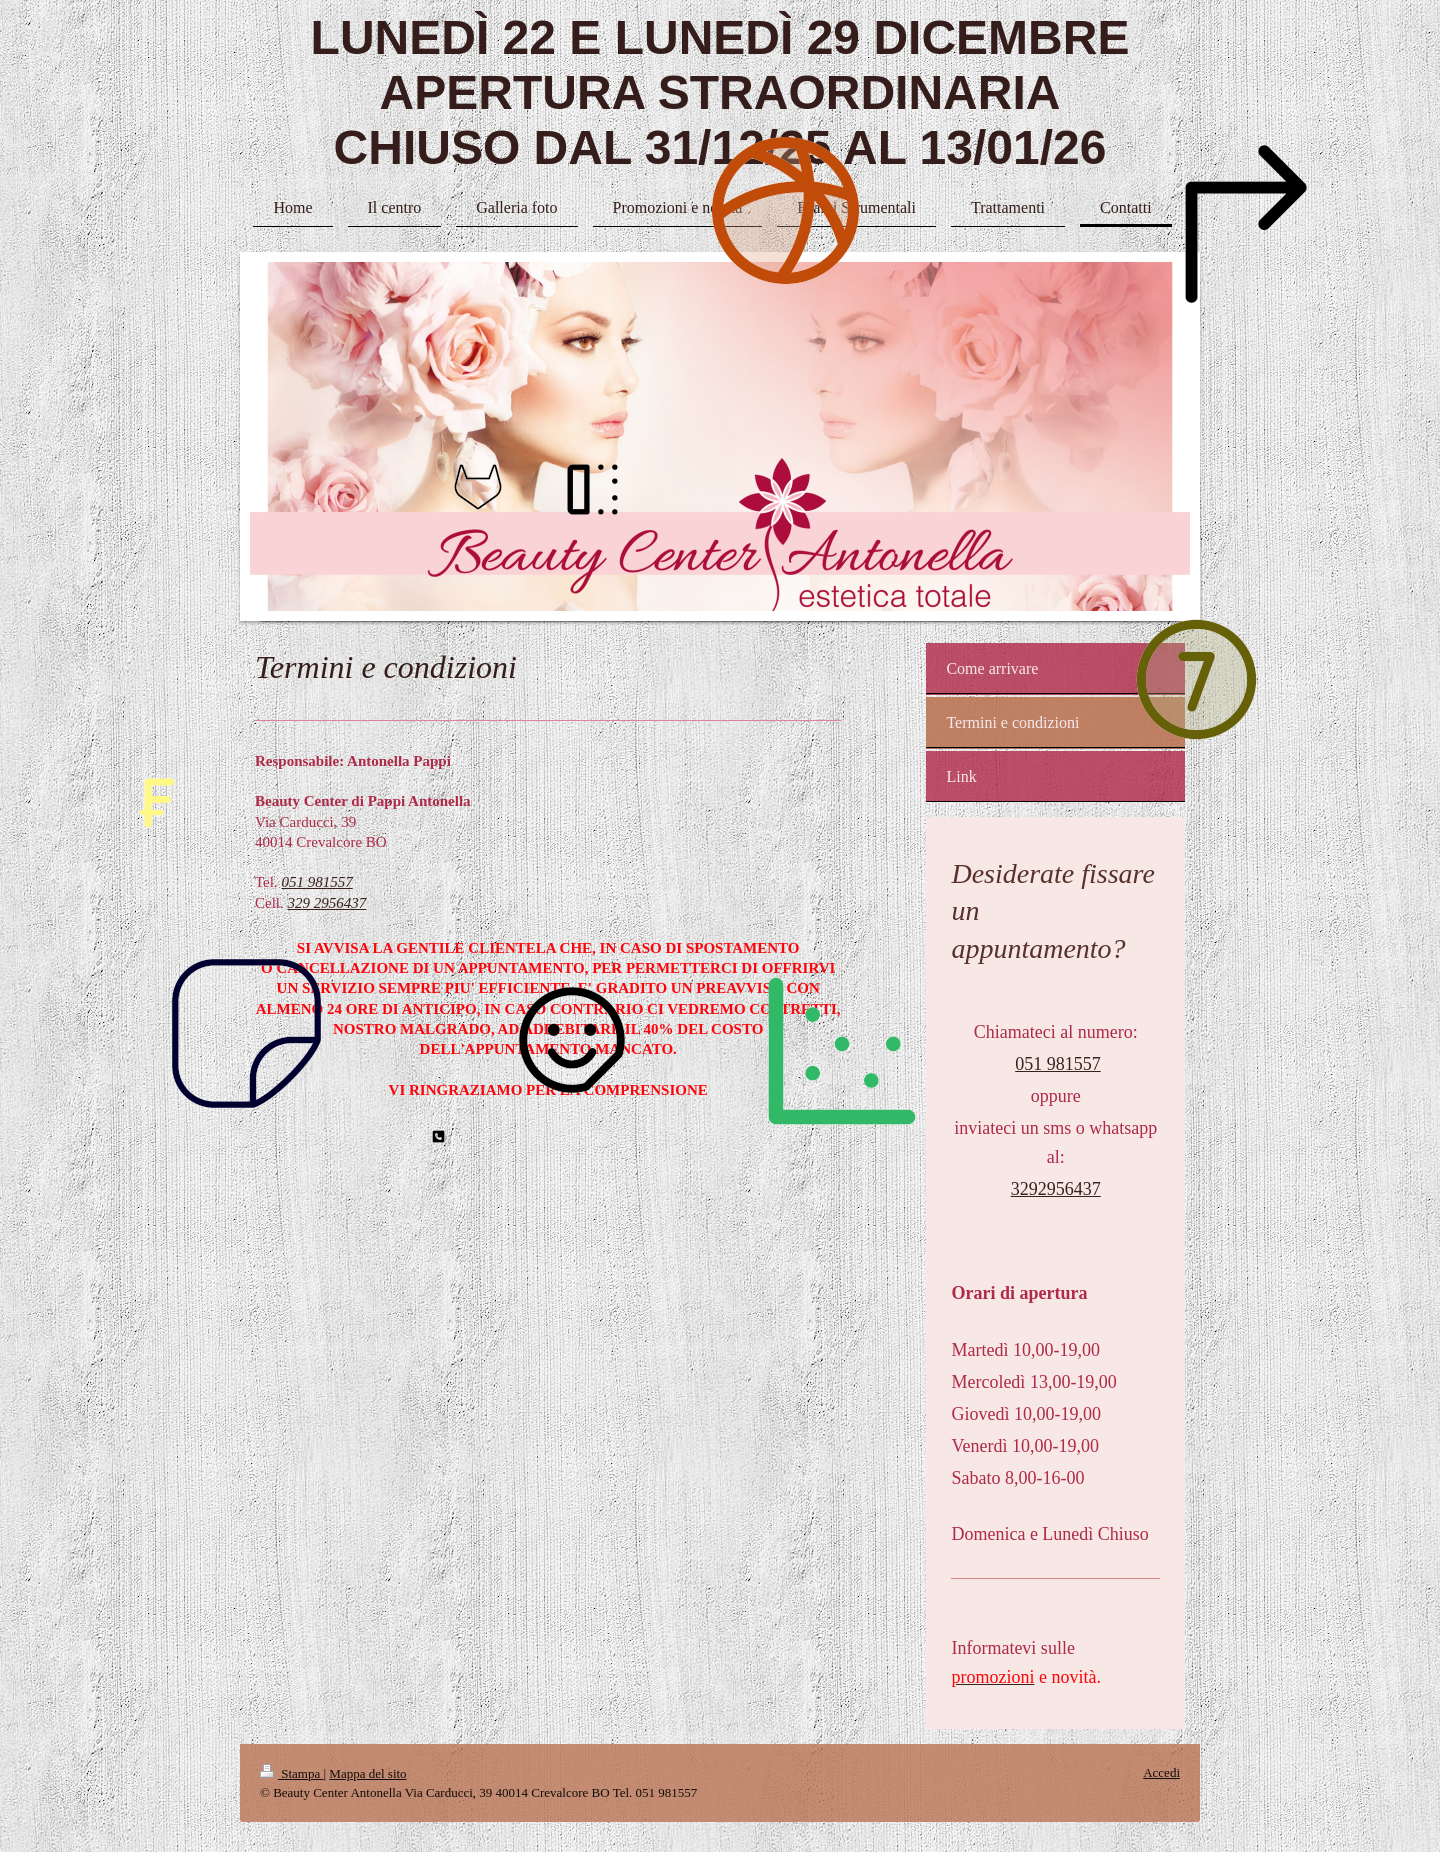 This screenshot has width=1440, height=1852. I want to click on forward or share content, so click(1234, 224).